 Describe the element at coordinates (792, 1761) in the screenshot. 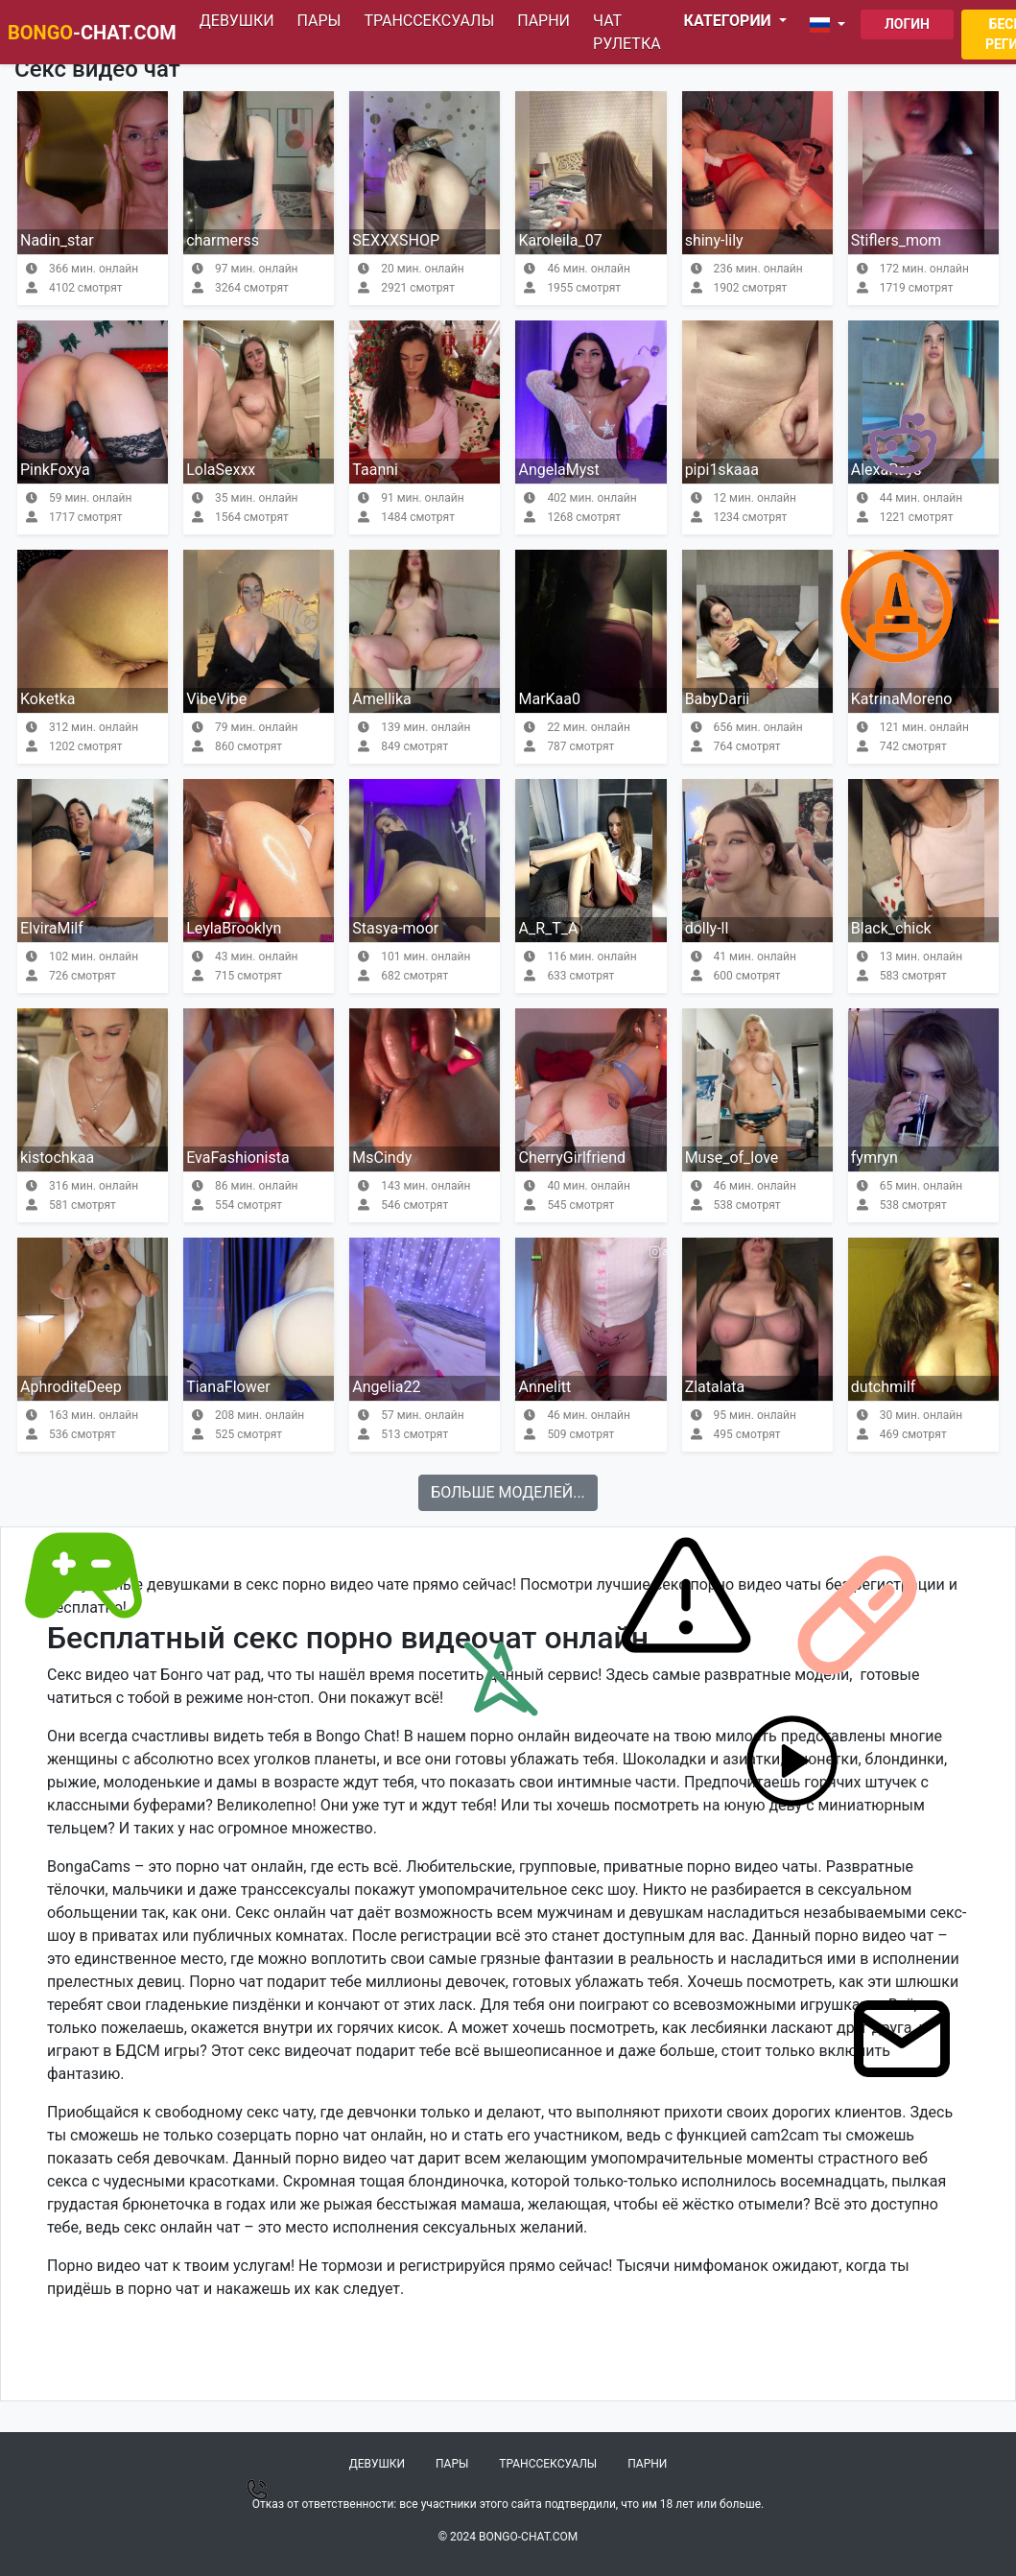

I see `play media or video content` at that location.